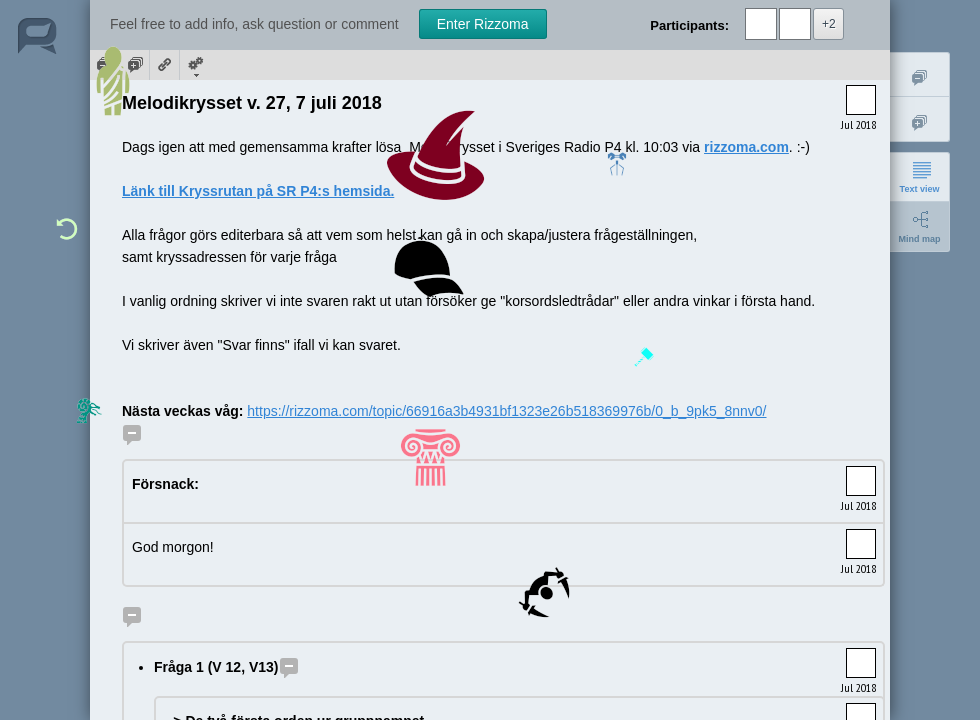 The image size is (980, 720). What do you see at coordinates (430, 456) in the screenshot?
I see `view classical architecture or history content` at bounding box center [430, 456].